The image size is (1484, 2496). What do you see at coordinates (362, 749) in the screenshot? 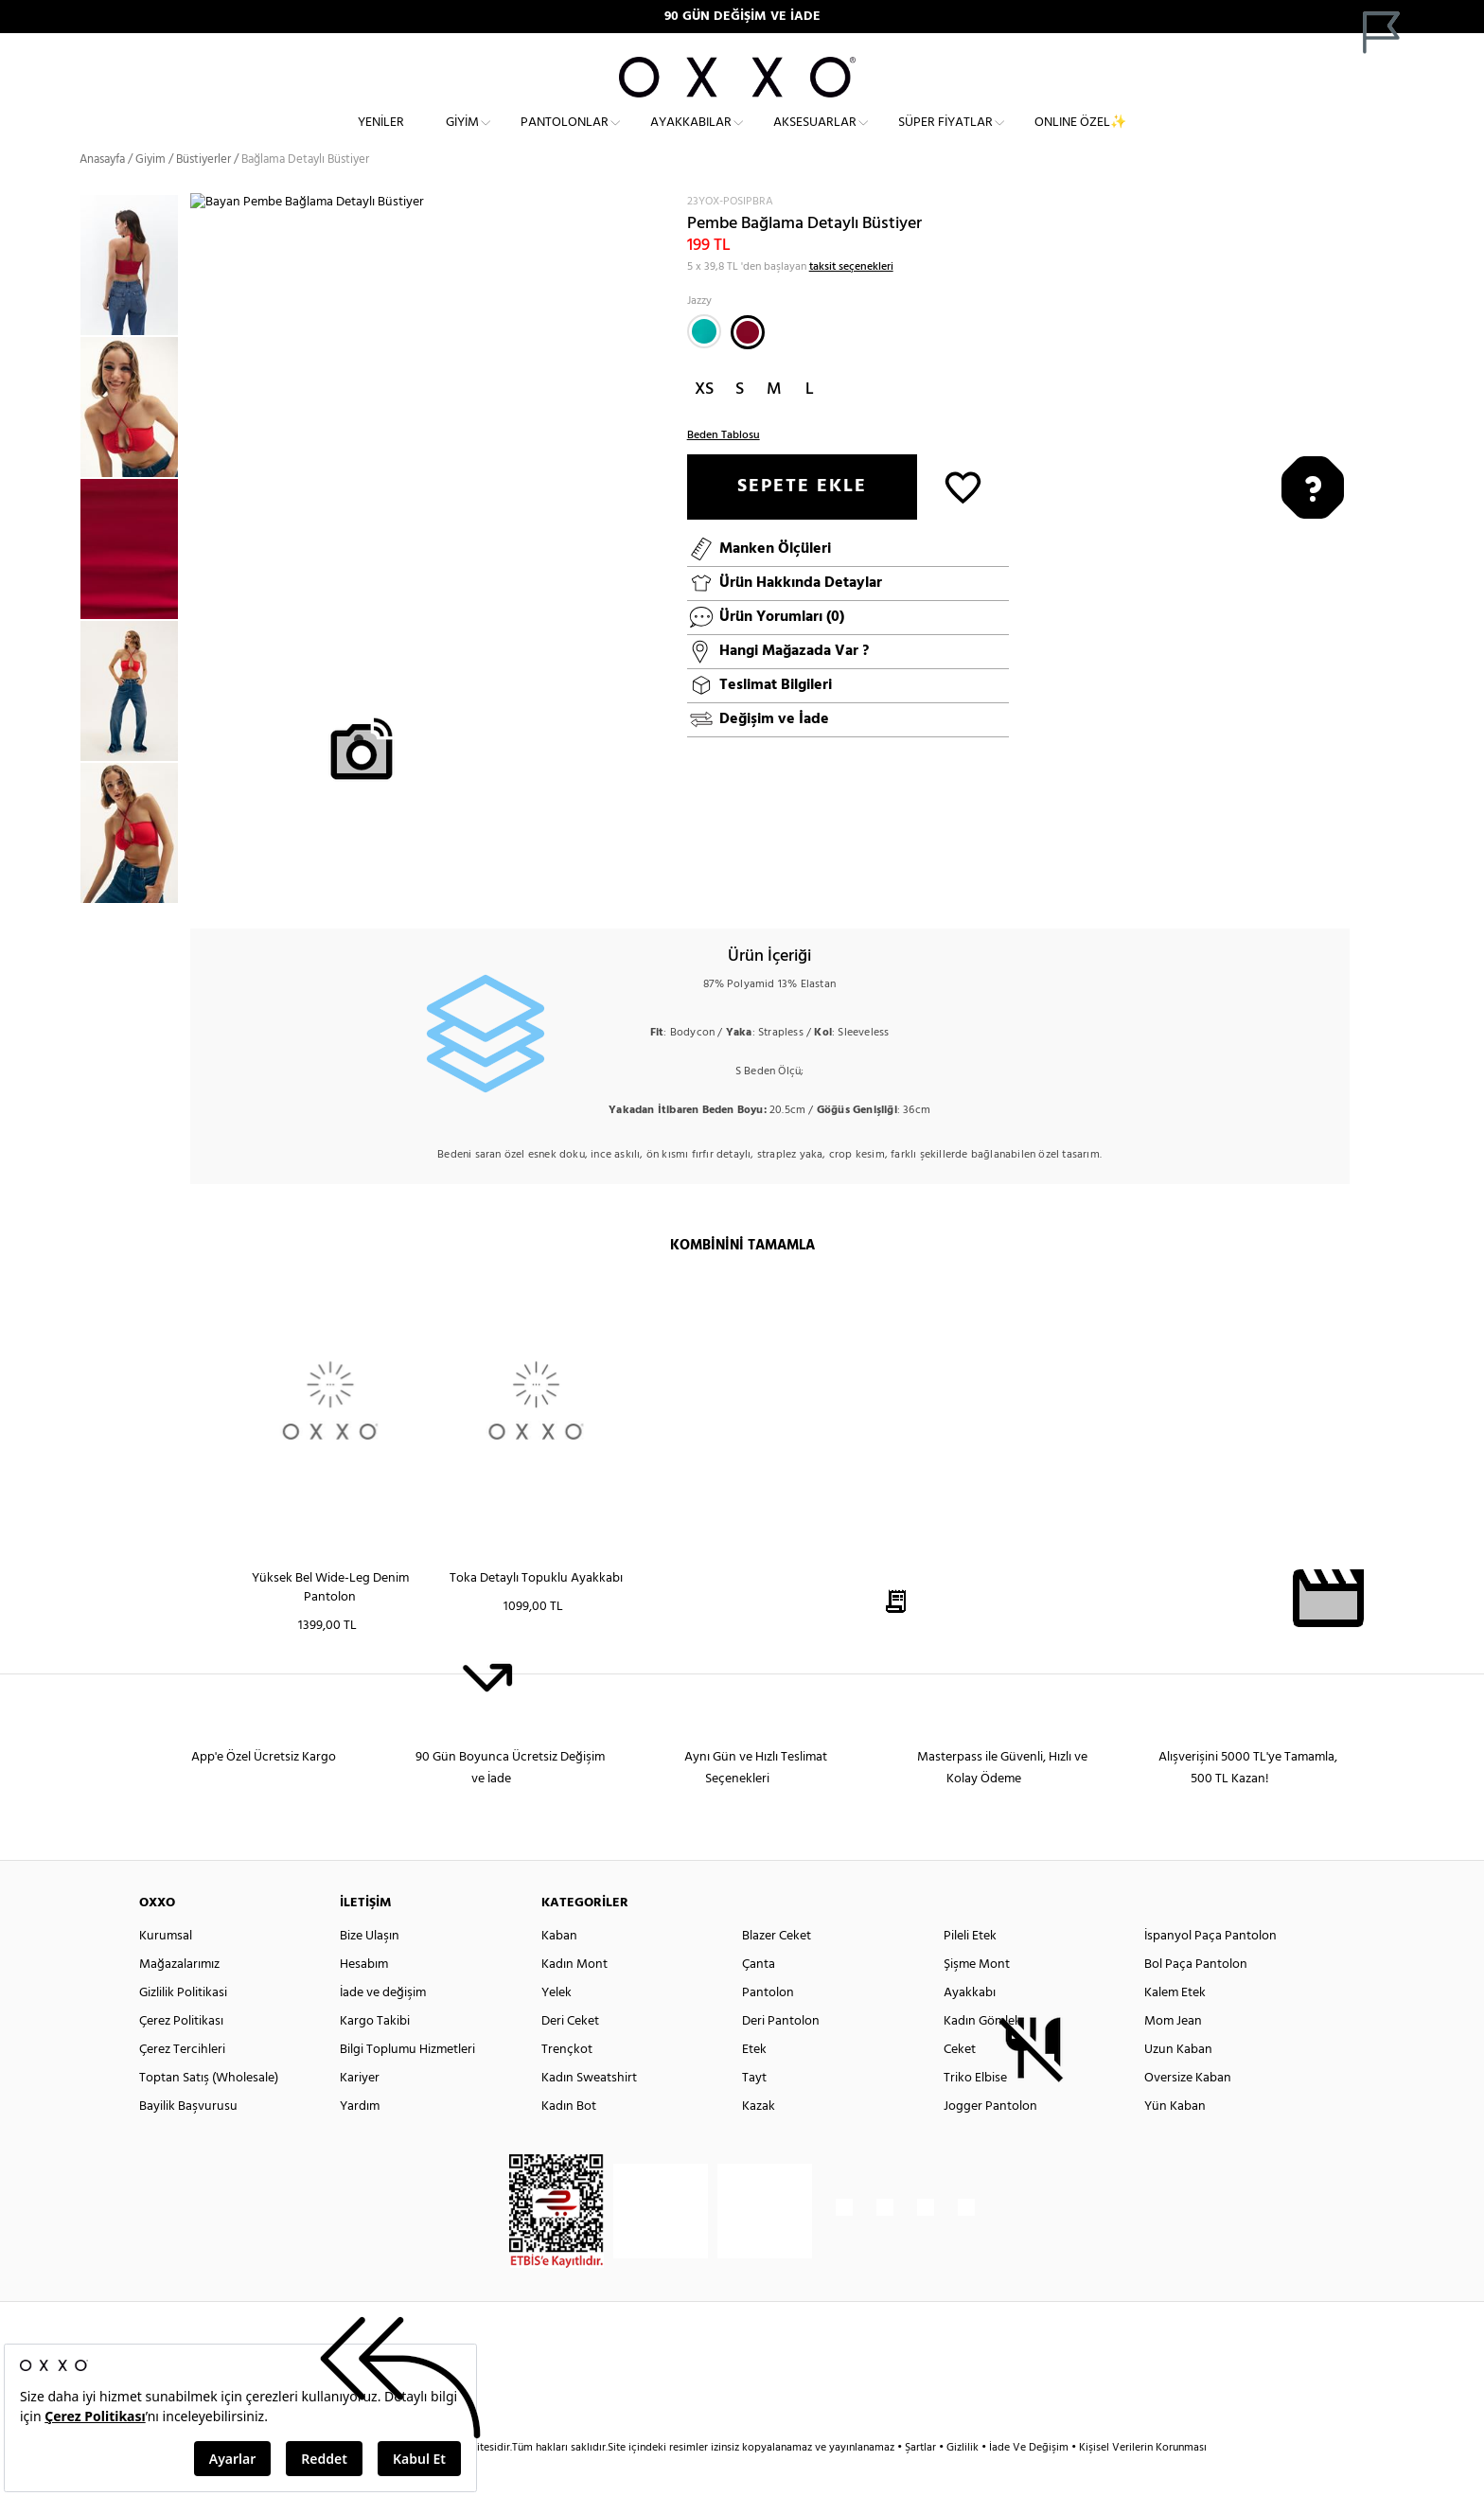
I see `connect to a wireless or linked camera device` at bounding box center [362, 749].